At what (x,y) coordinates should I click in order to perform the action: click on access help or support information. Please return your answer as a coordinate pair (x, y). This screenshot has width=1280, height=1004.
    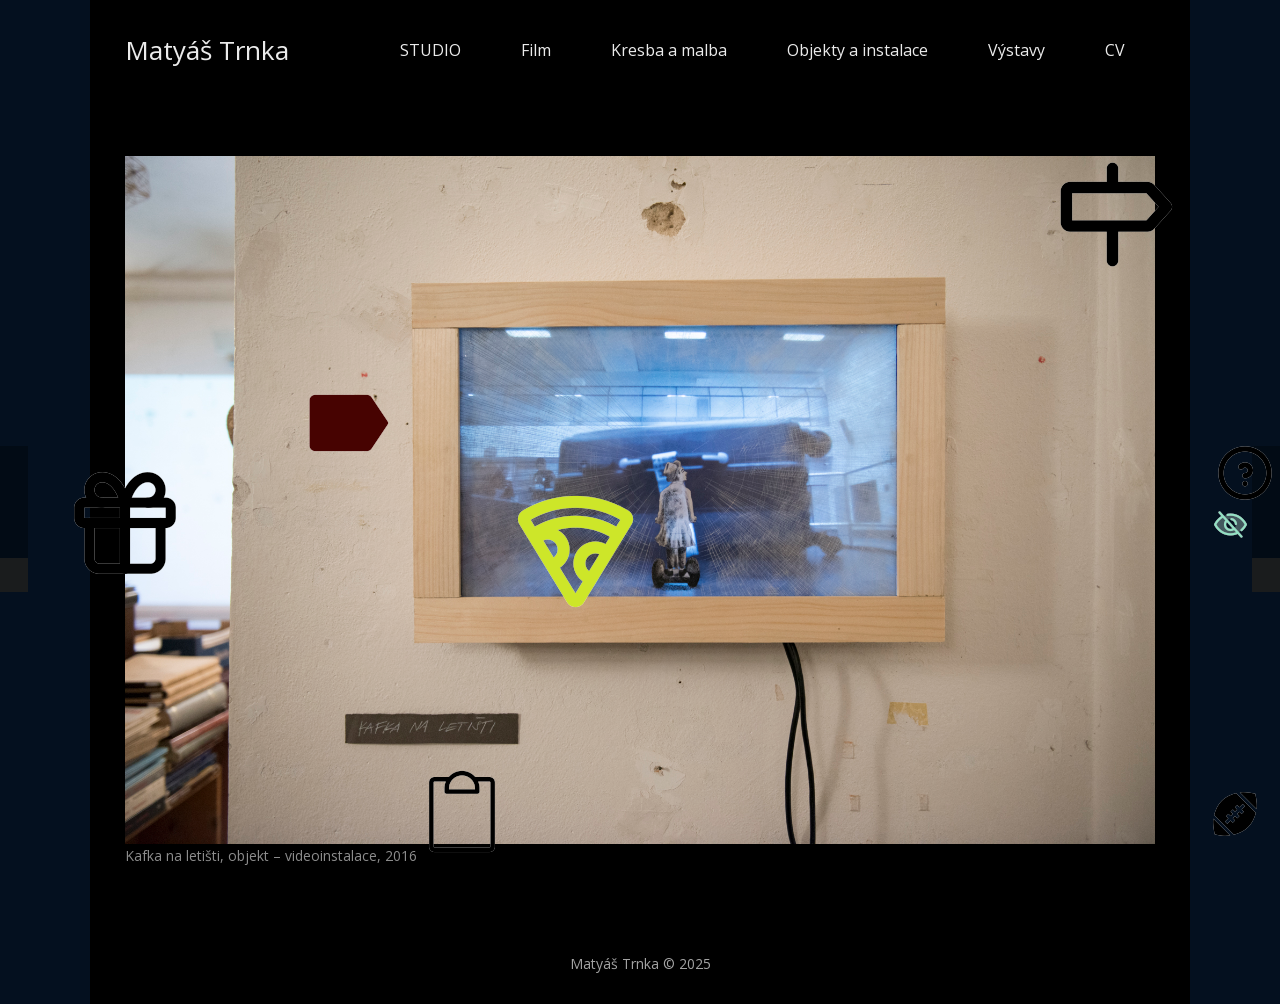
    Looking at the image, I should click on (1245, 473).